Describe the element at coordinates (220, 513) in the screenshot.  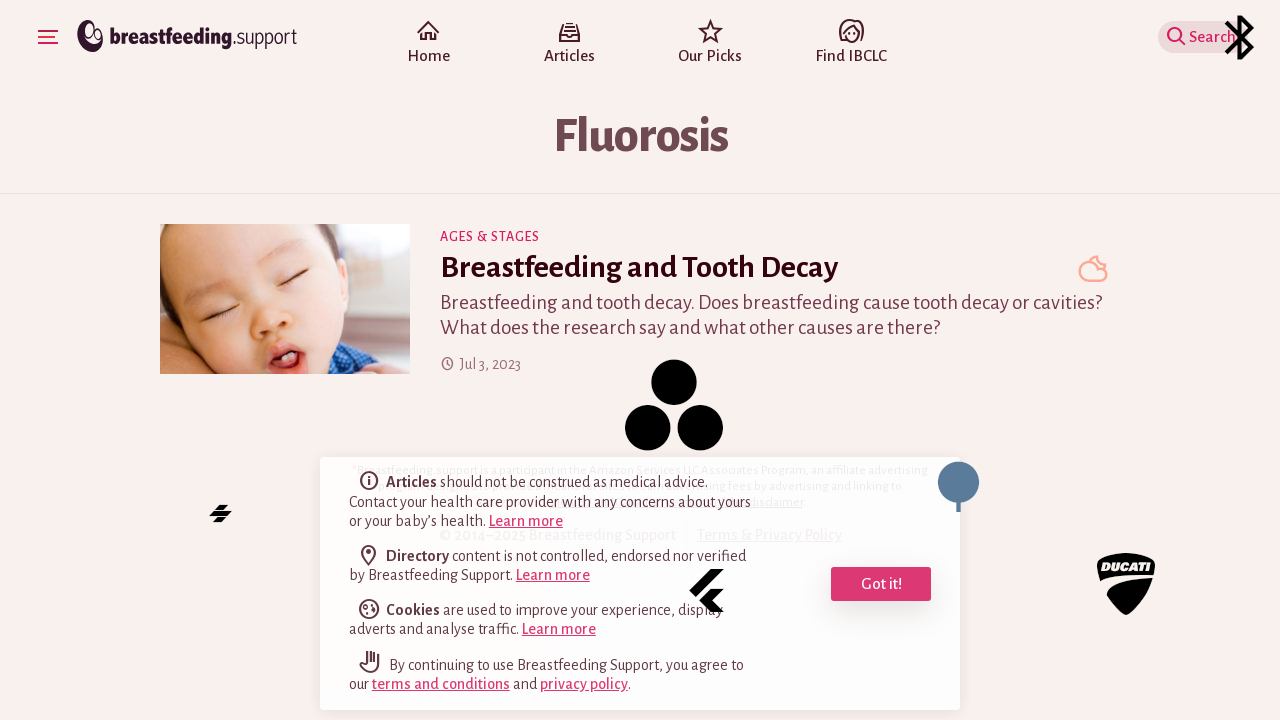
I see `stencil brand logo` at that location.